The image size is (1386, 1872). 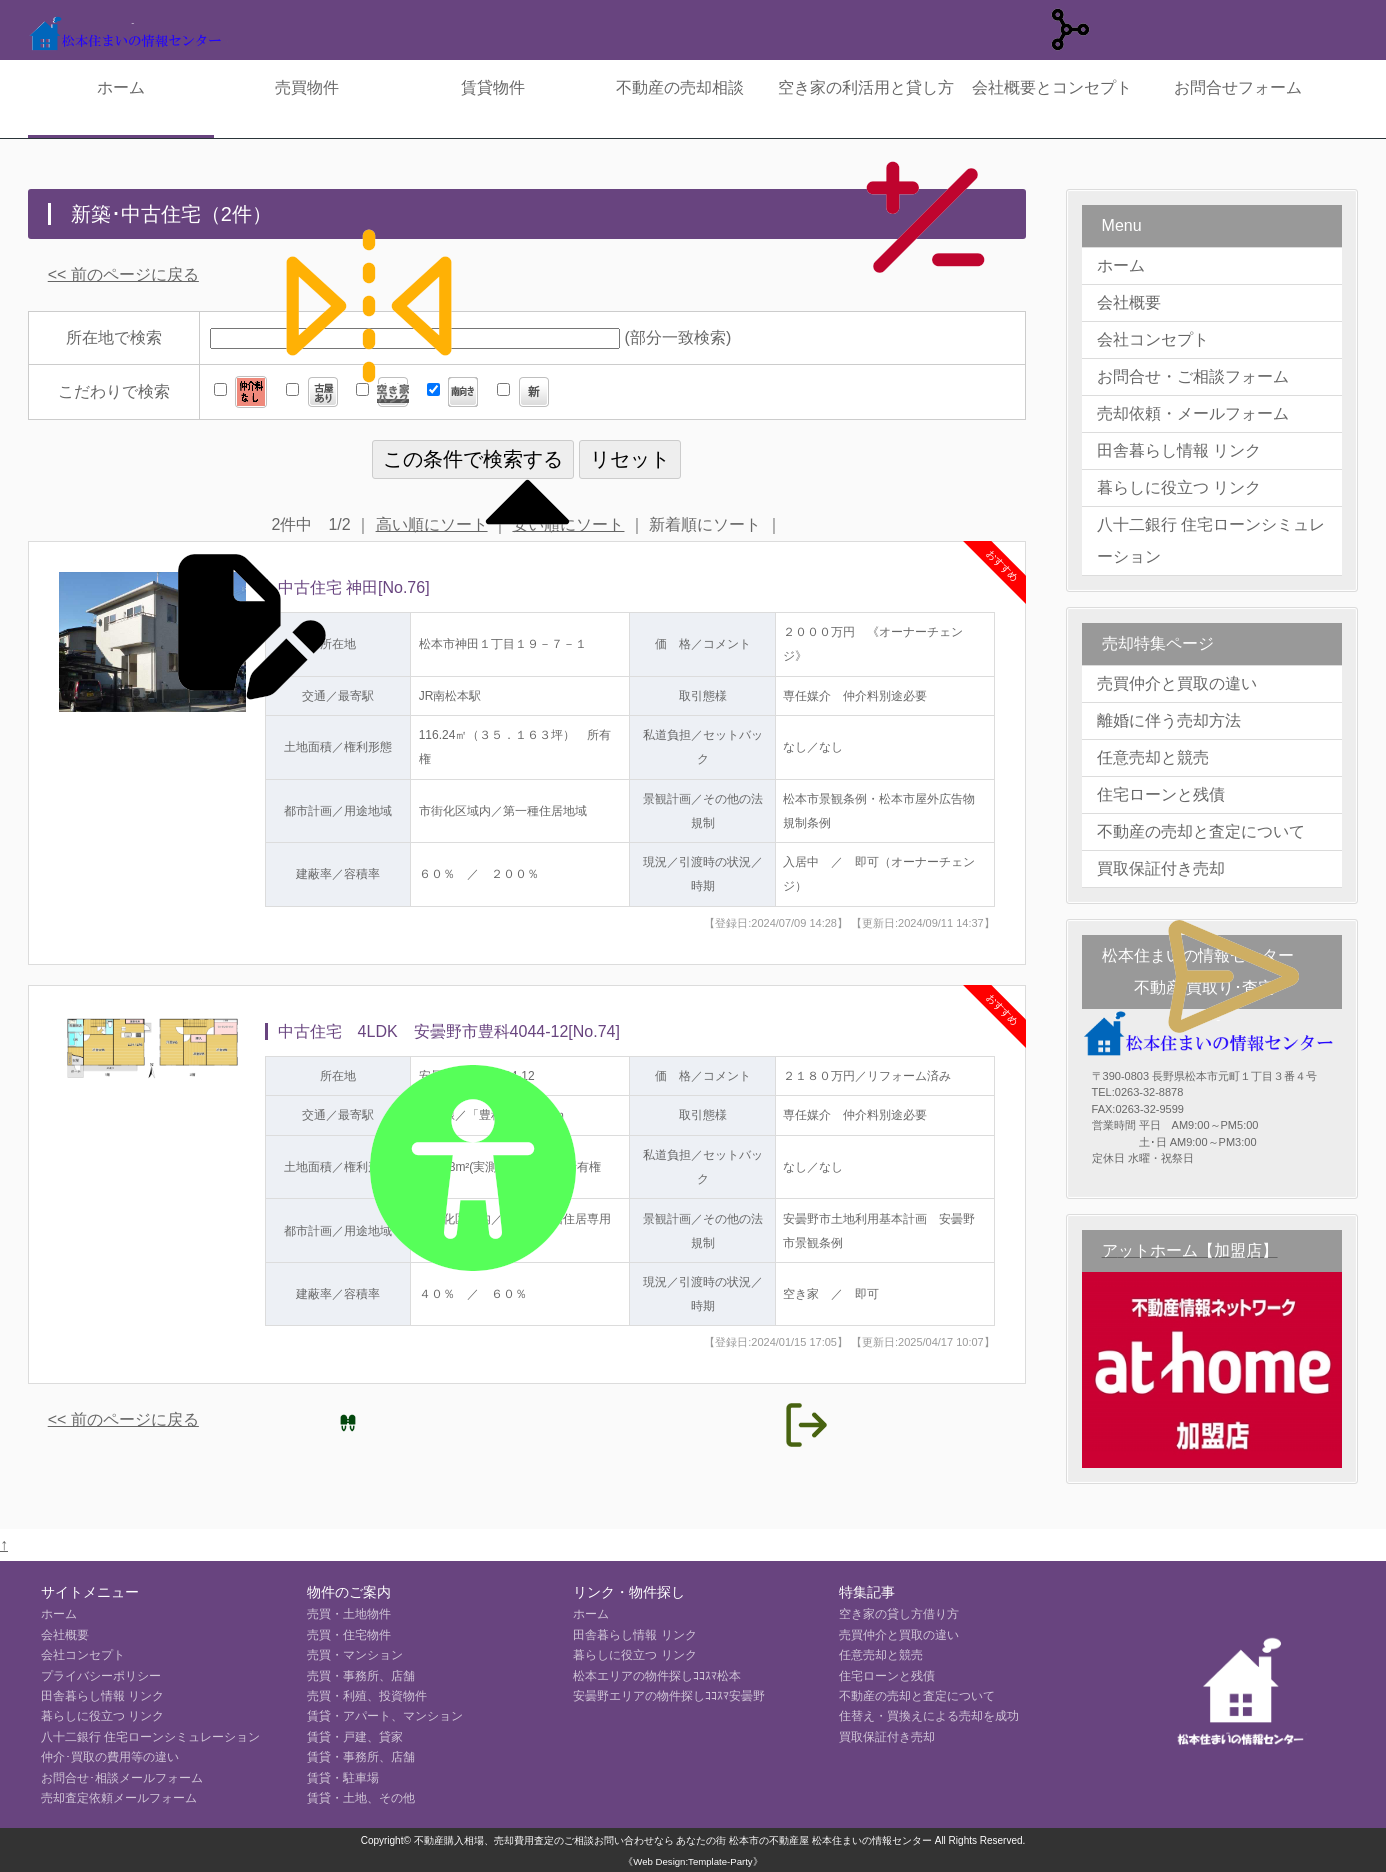 I want to click on activate boost or turbo mode, so click(x=348, y=1423).